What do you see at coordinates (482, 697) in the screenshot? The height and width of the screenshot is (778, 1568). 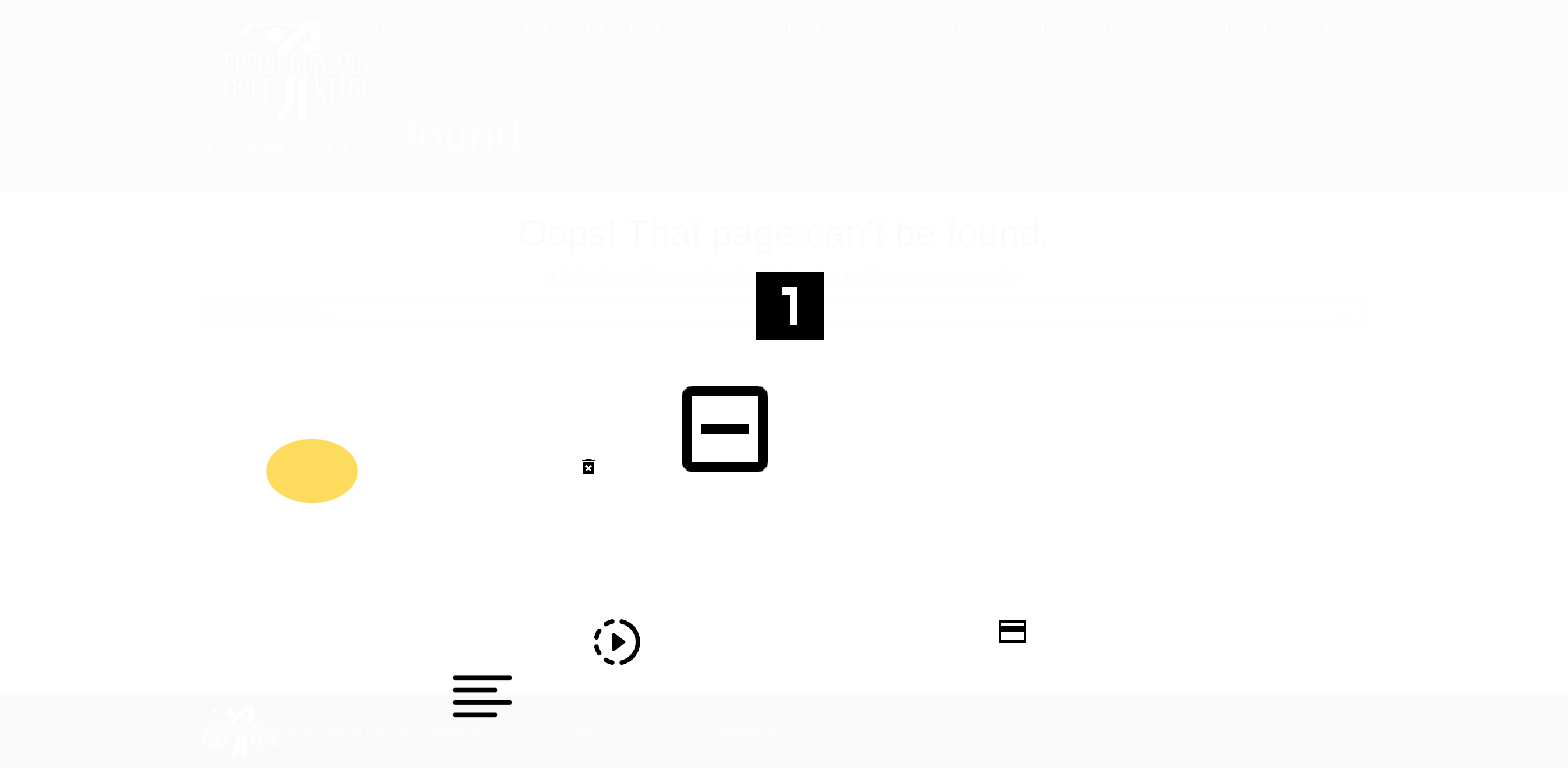 I see `align text to the left` at bounding box center [482, 697].